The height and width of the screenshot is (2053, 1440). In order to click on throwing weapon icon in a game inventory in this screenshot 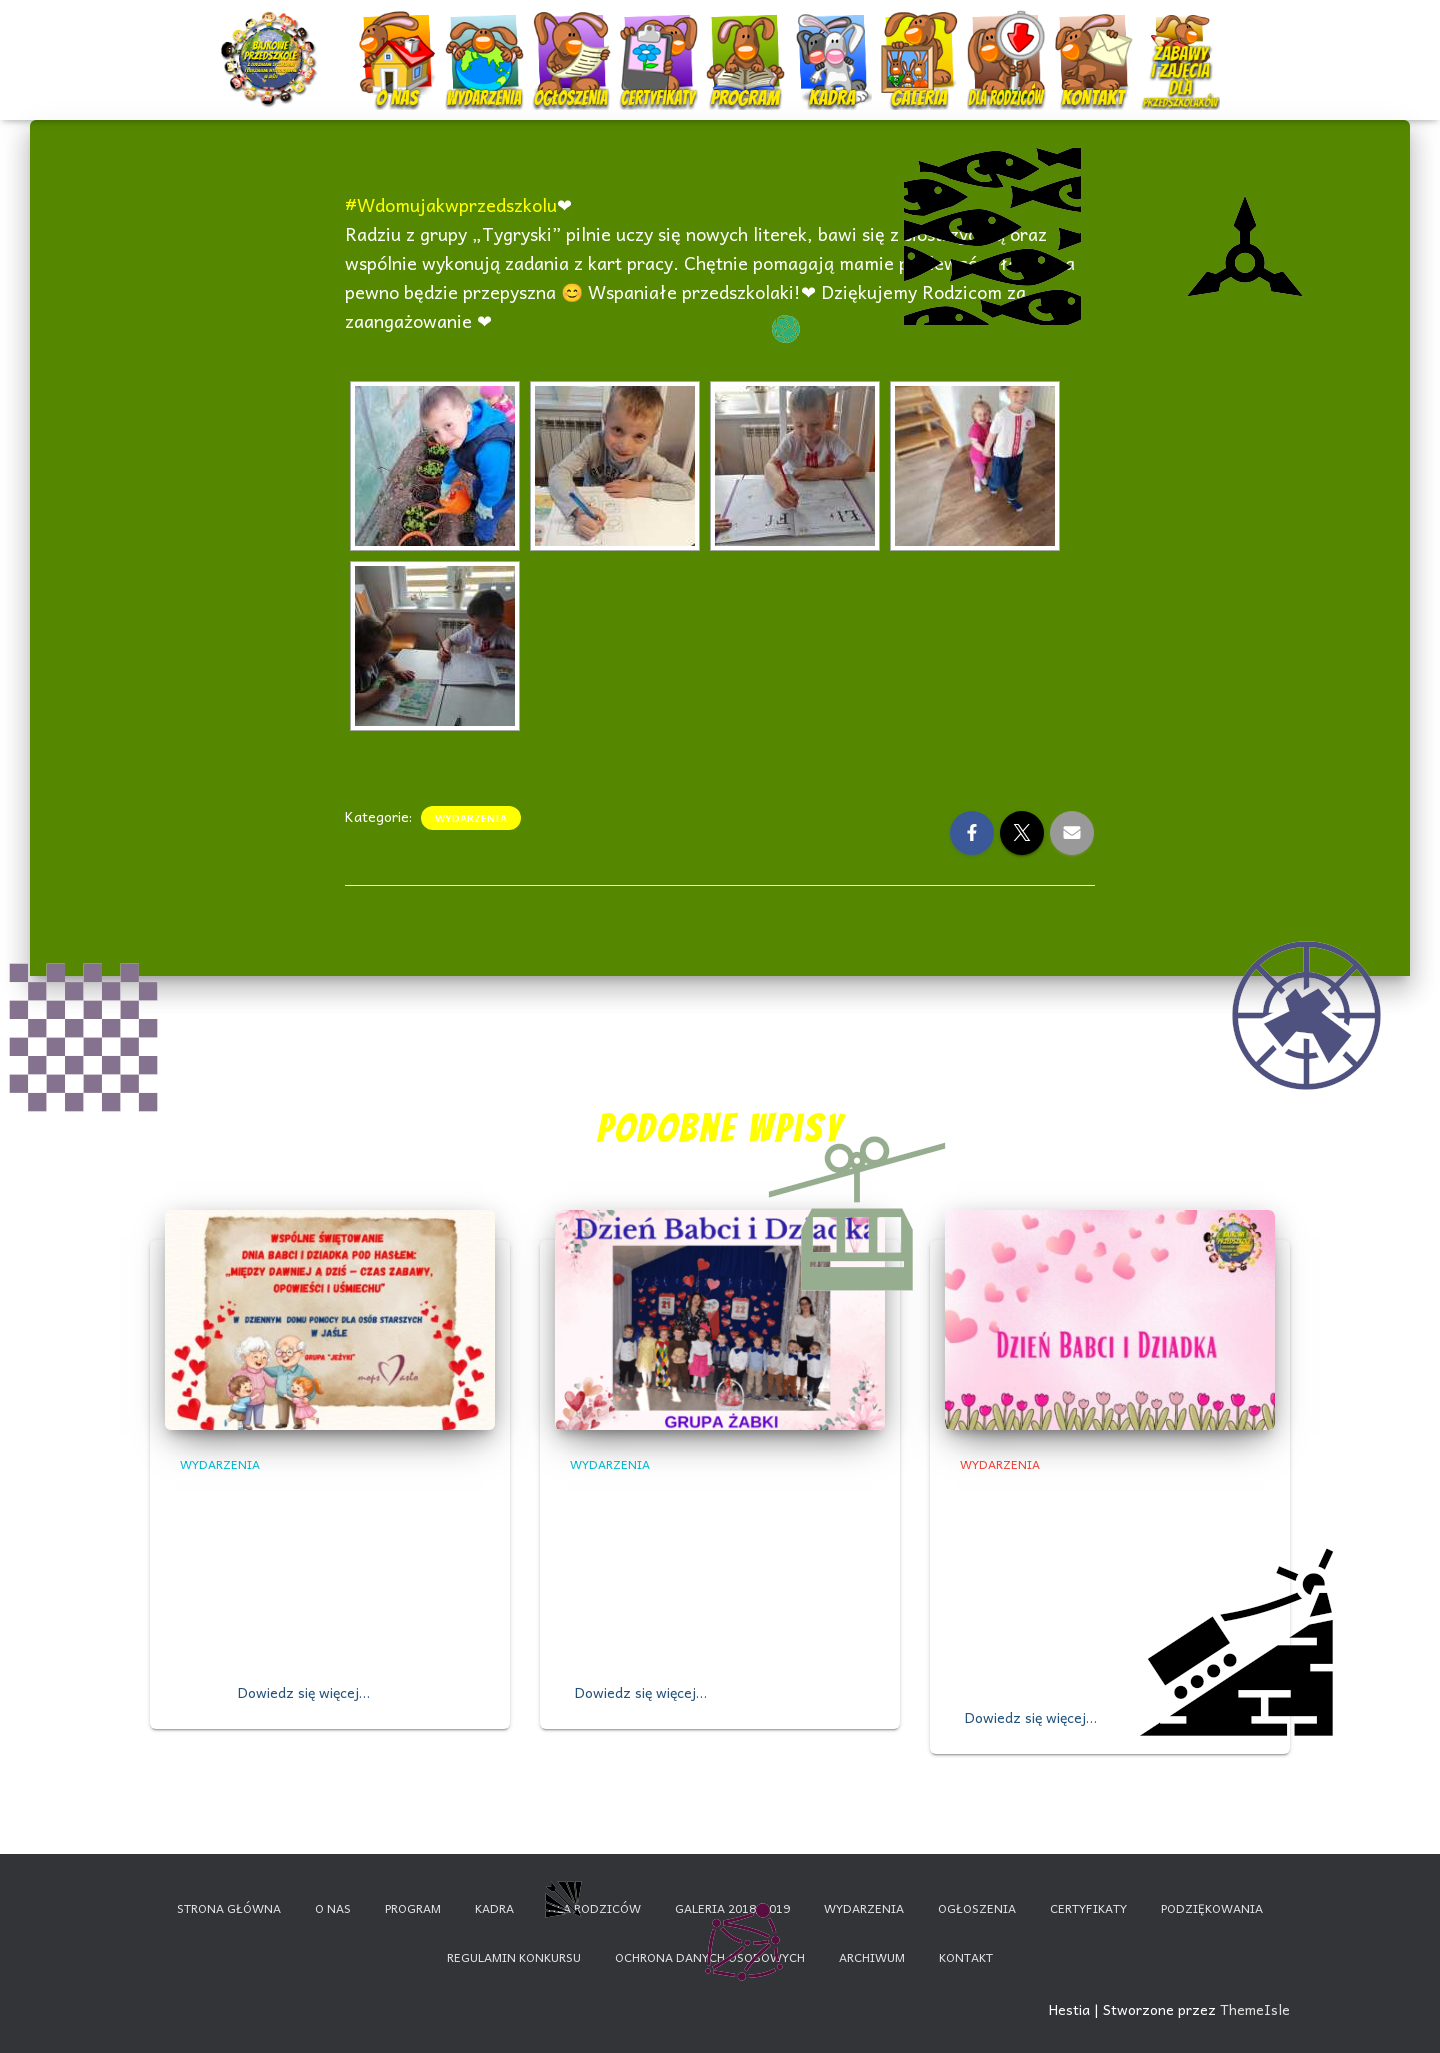, I will do `click(1245, 246)`.